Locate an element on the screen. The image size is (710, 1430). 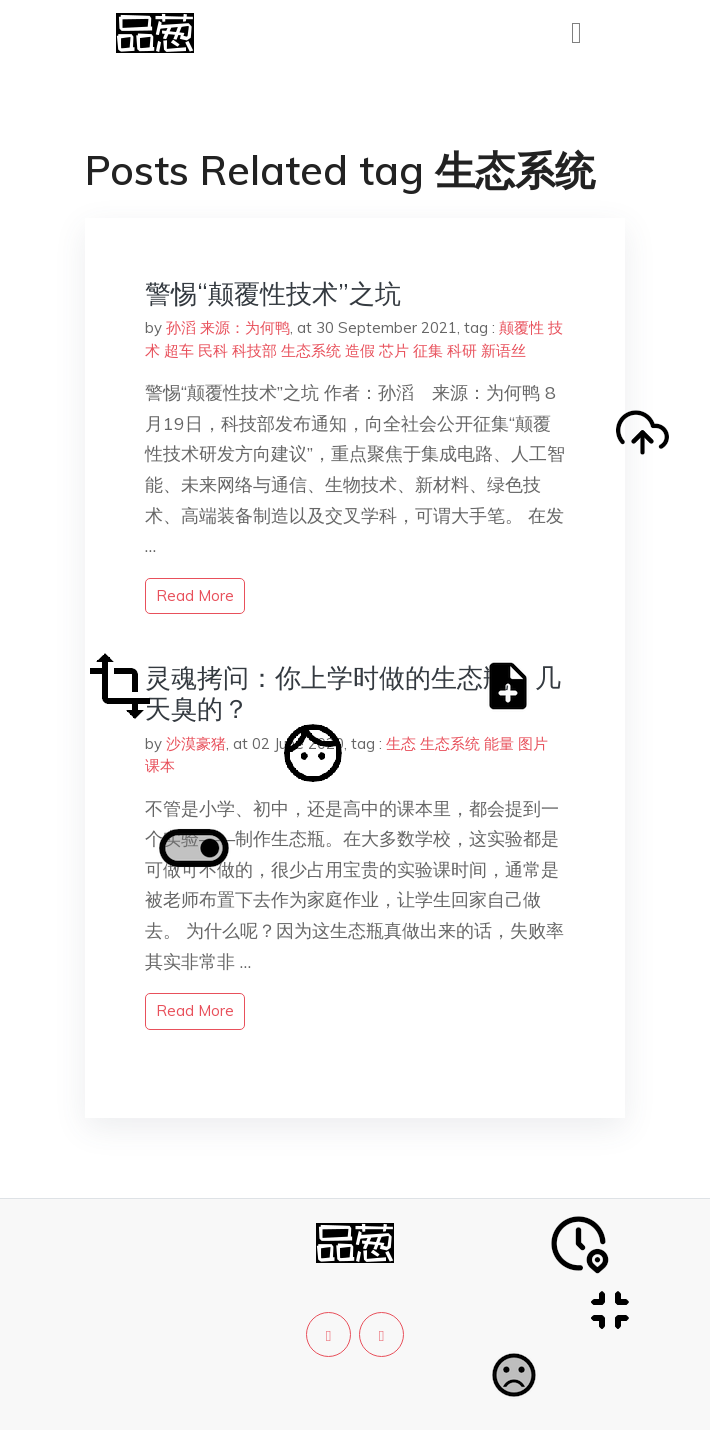
toggle switch in the on/enabled state is located at coordinates (194, 848).